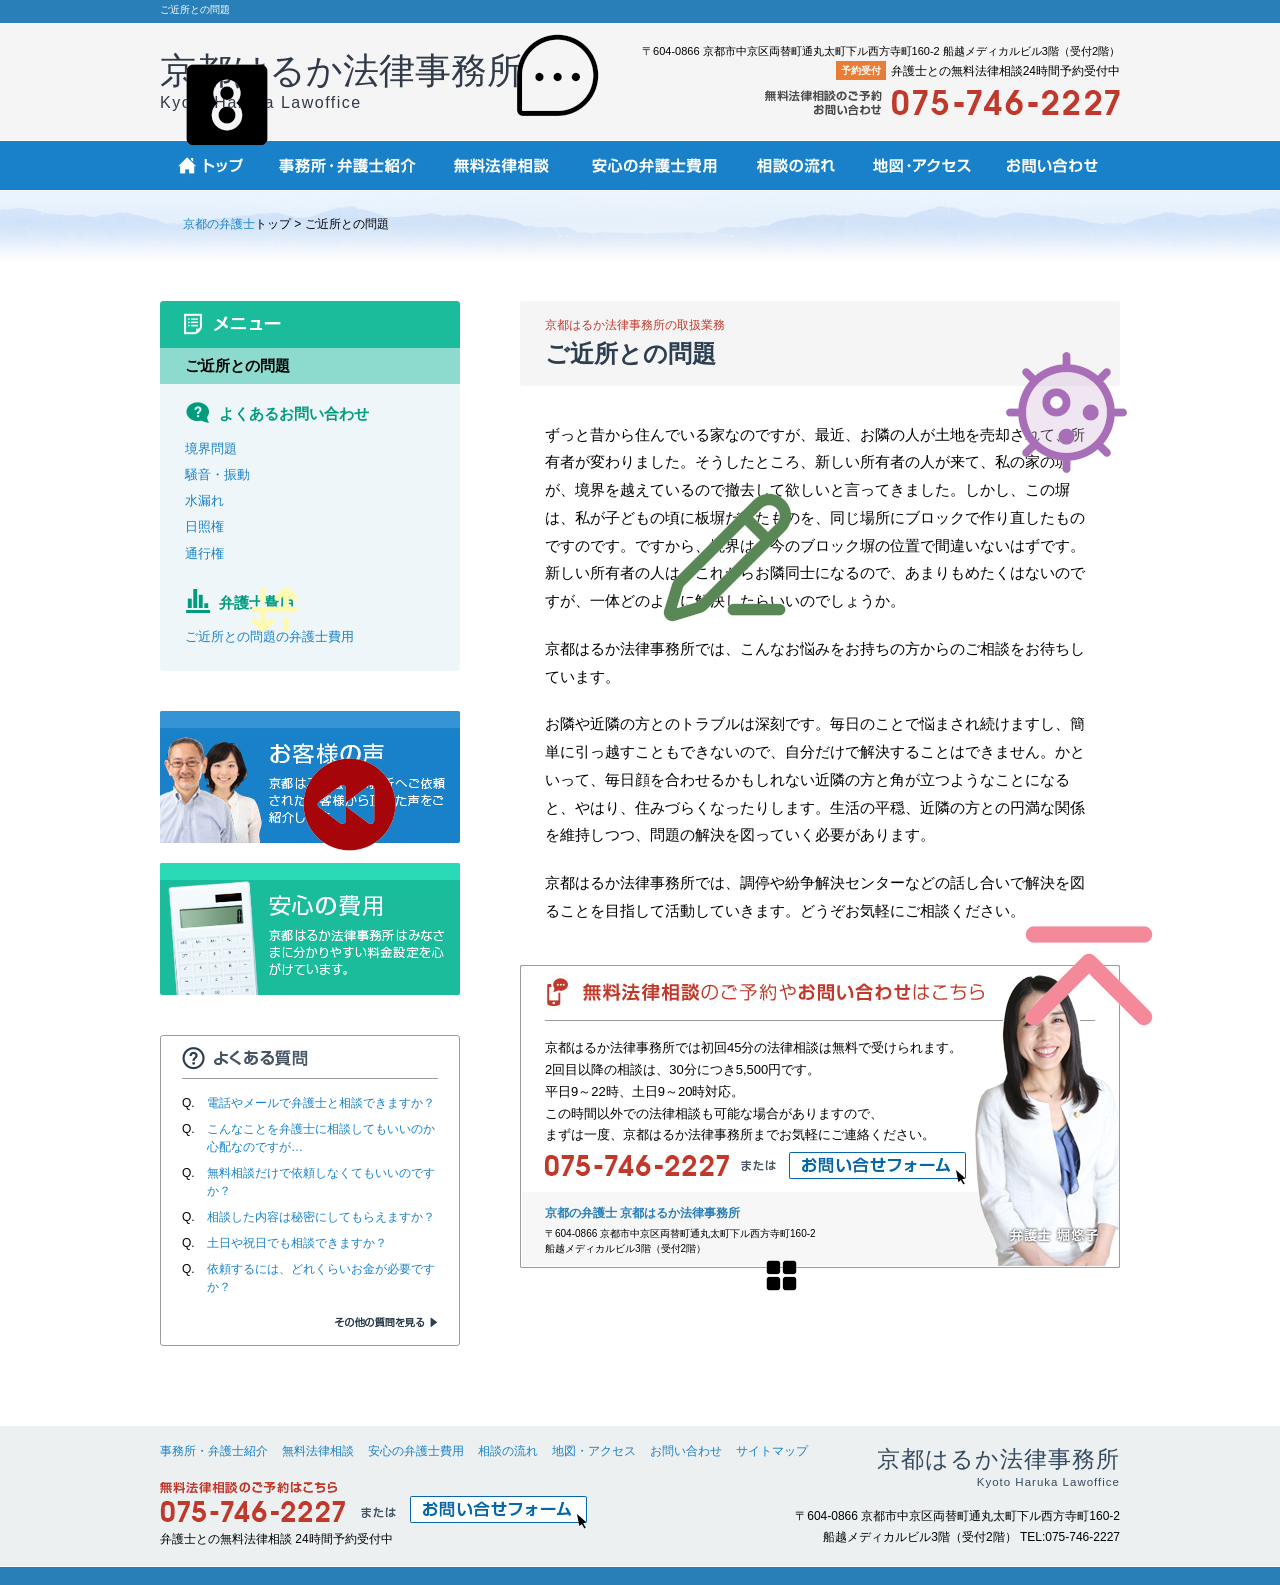  Describe the element at coordinates (274, 609) in the screenshot. I see `swap or exchange items between two lists` at that location.